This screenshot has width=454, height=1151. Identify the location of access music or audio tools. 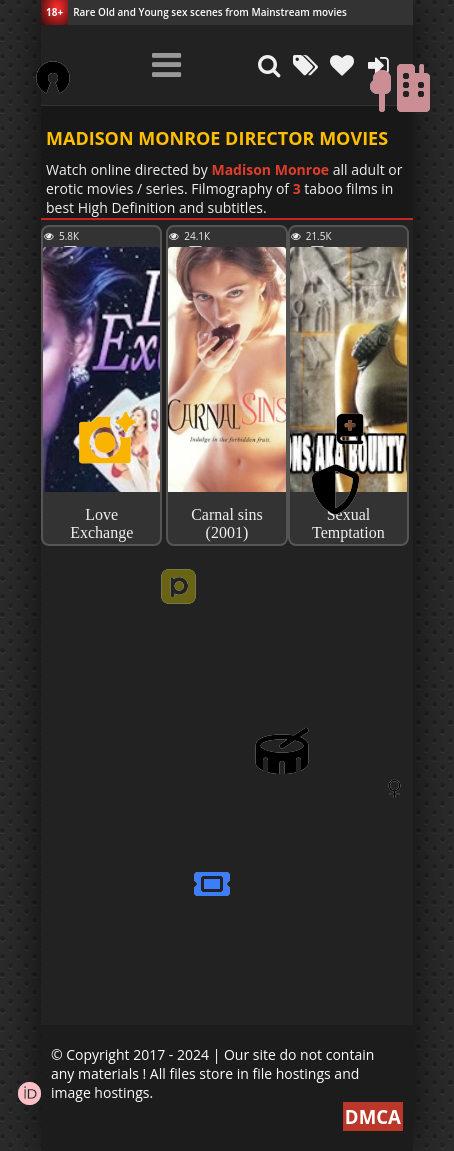
(282, 751).